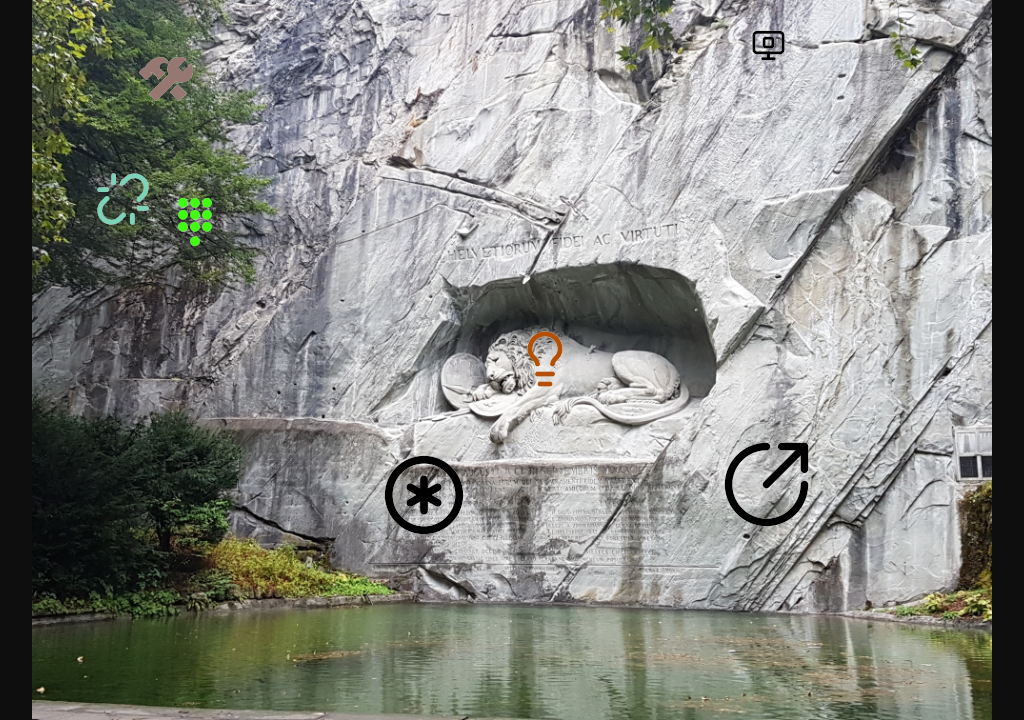  What do you see at coordinates (123, 199) in the screenshot?
I see `remove or break a link connection` at bounding box center [123, 199].